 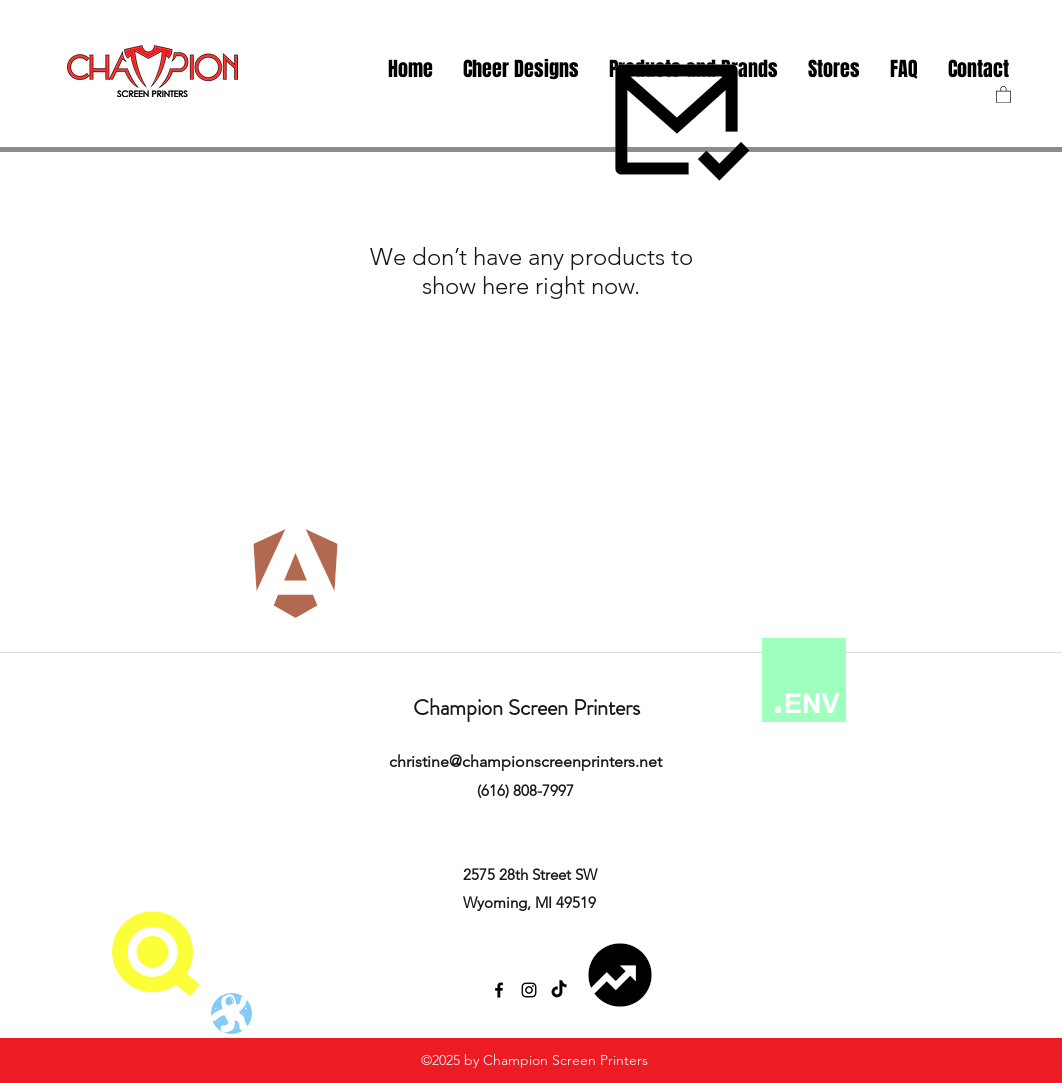 I want to click on email successfully sent or delivered, so click(x=676, y=119).